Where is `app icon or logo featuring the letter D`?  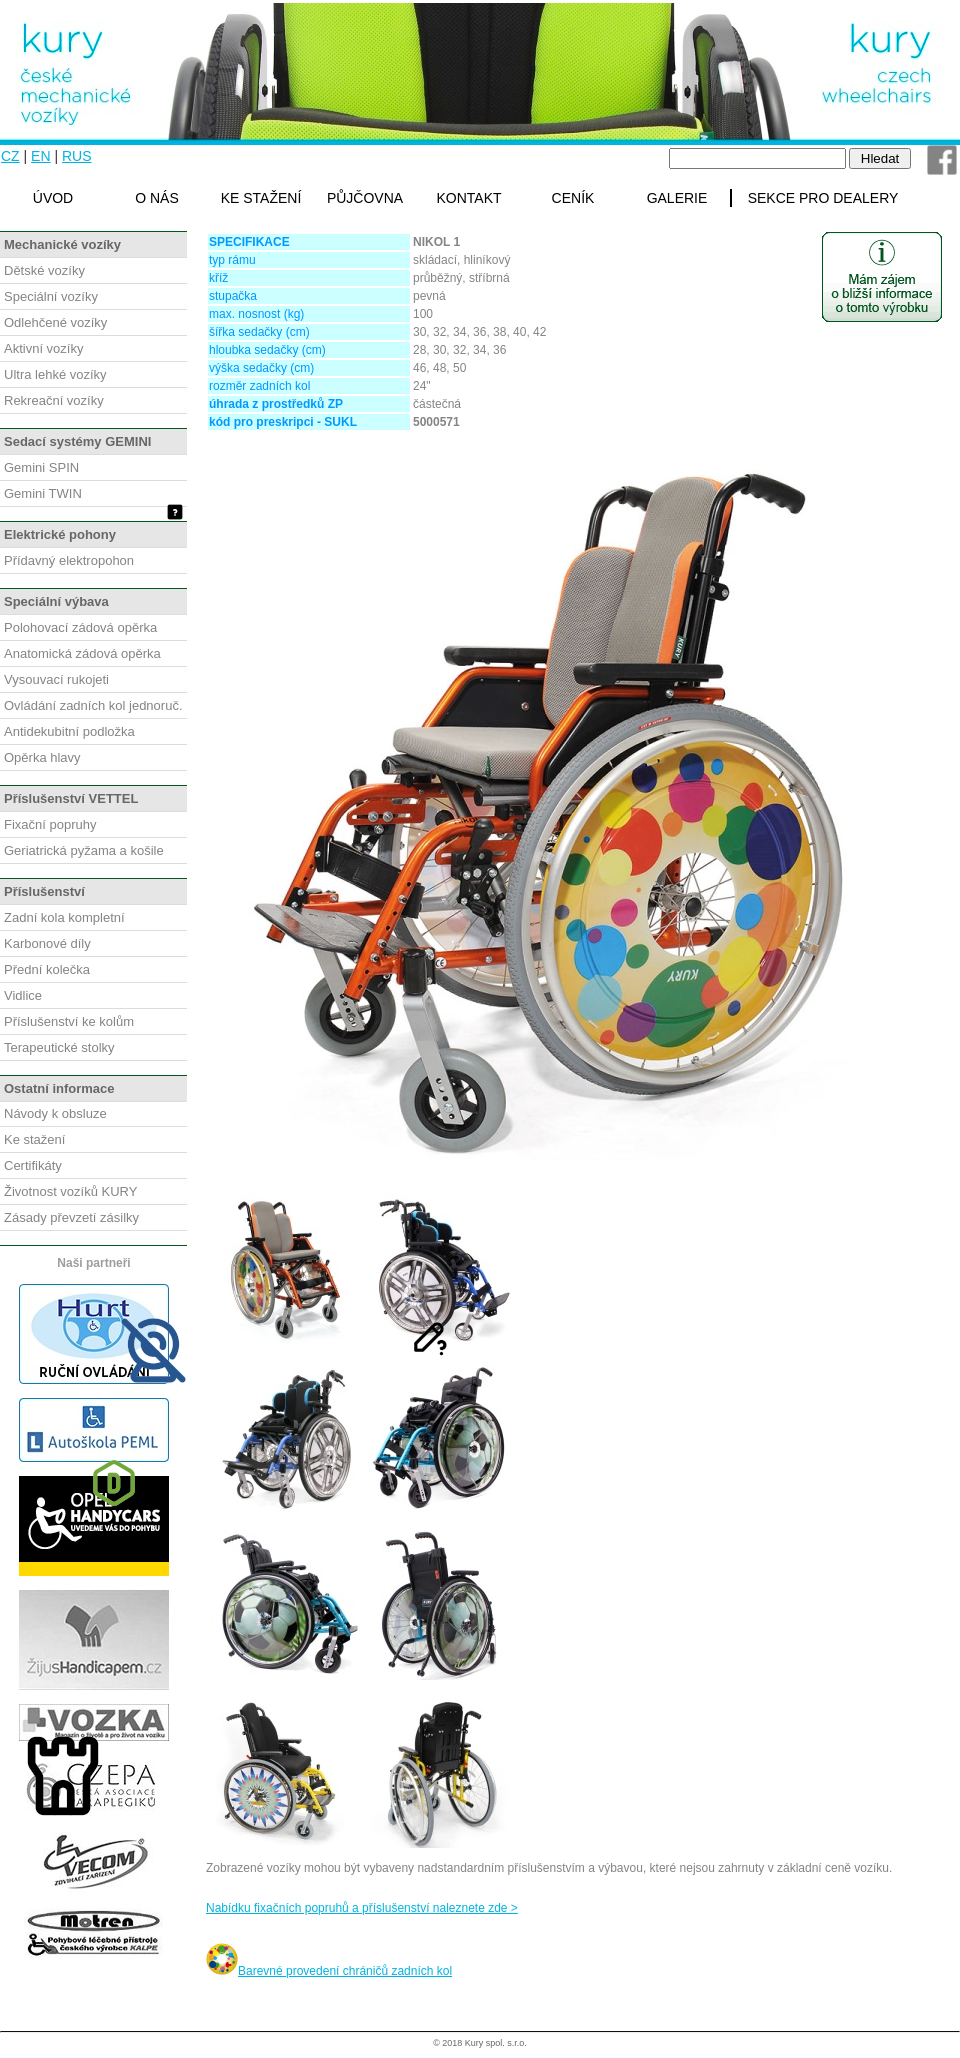 app icon or logo featuring the letter D is located at coordinates (114, 1483).